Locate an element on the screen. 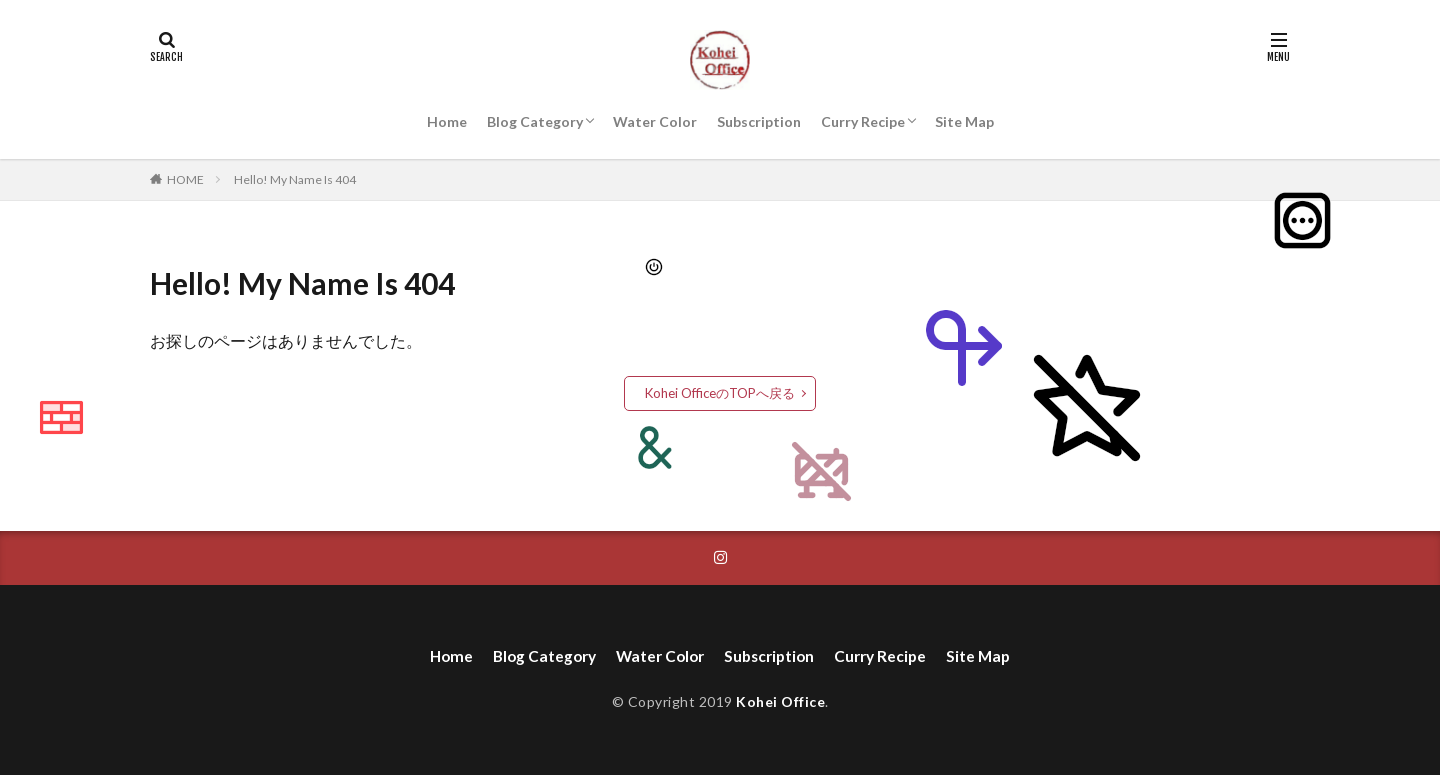  insert ampersand symbol or special character is located at coordinates (652, 447).